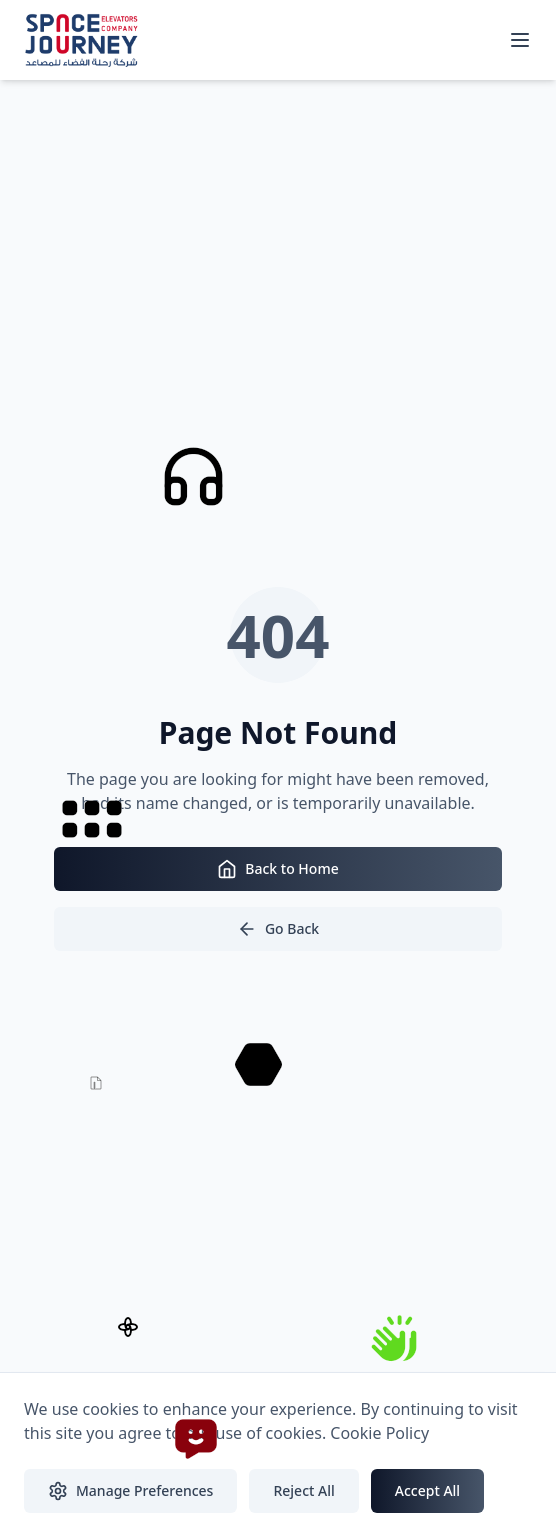  Describe the element at coordinates (196, 1438) in the screenshot. I see `open chatbot or AI assistant` at that location.